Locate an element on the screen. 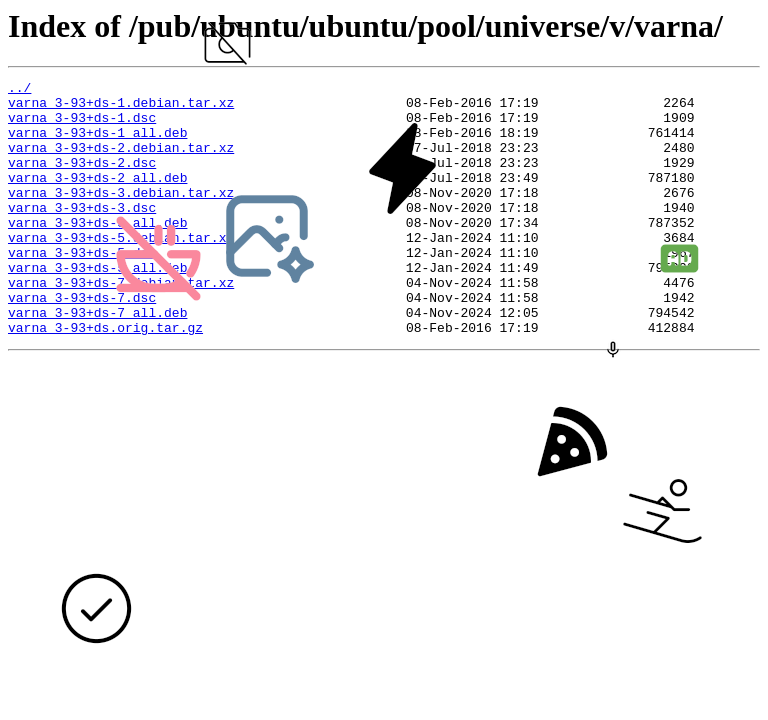 This screenshot has width=768, height=720. enable audio description for accessibility is located at coordinates (679, 258).